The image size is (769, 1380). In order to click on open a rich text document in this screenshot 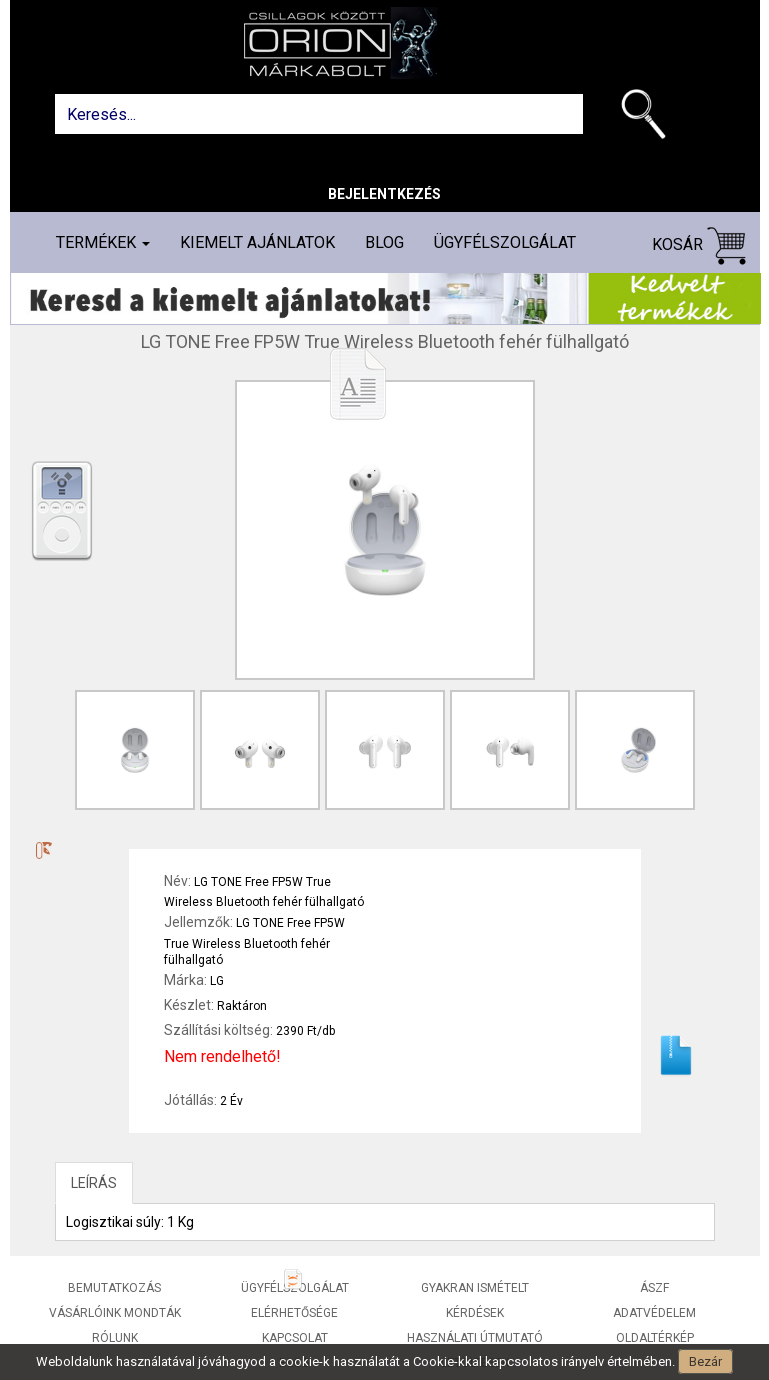, I will do `click(358, 384)`.